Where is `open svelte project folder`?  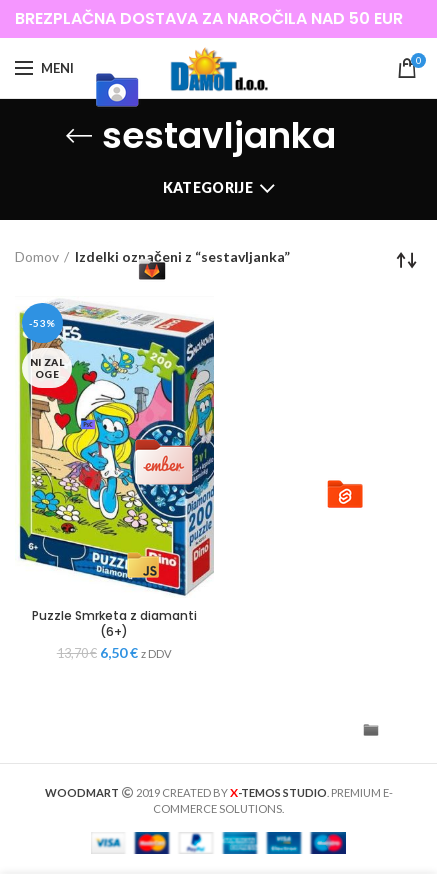 open svelte project folder is located at coordinates (345, 495).